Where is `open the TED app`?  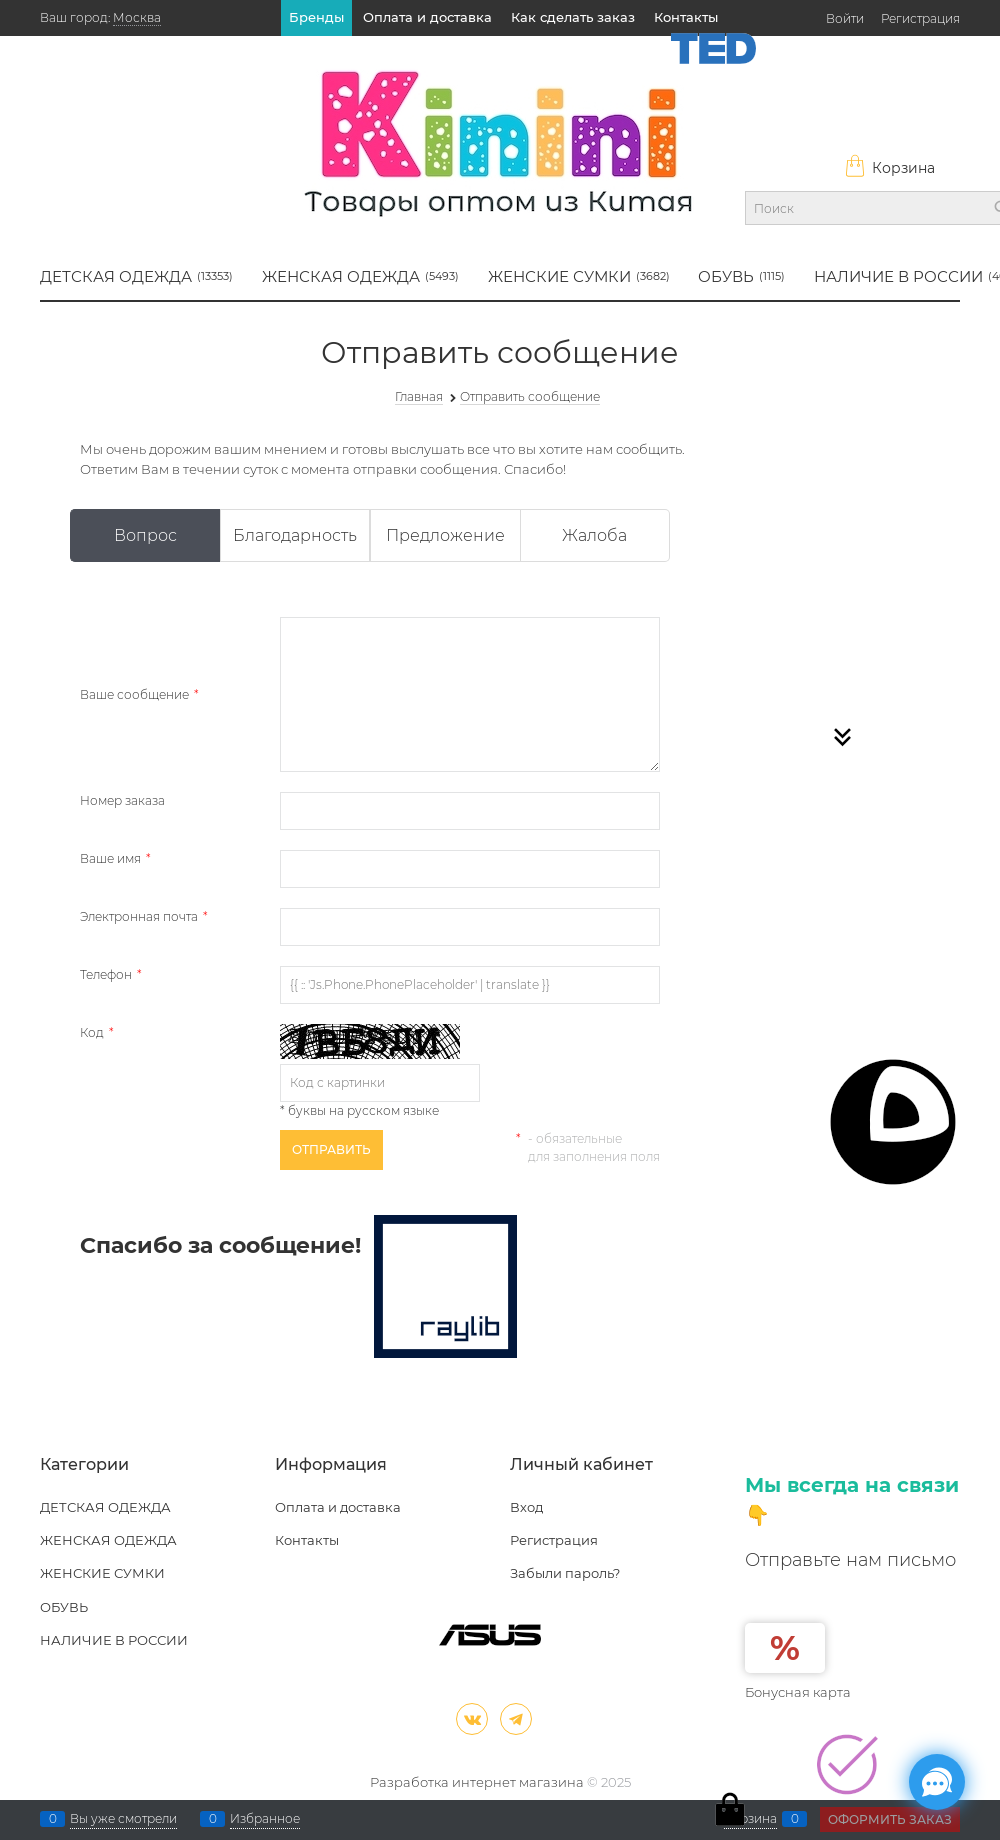
open the TED app is located at coordinates (713, 48).